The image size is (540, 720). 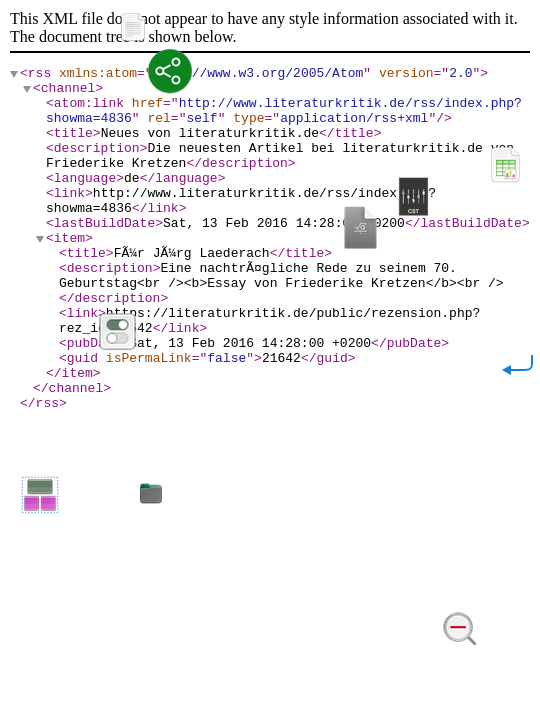 What do you see at coordinates (505, 164) in the screenshot?
I see `spreadsheet file type indicator` at bounding box center [505, 164].